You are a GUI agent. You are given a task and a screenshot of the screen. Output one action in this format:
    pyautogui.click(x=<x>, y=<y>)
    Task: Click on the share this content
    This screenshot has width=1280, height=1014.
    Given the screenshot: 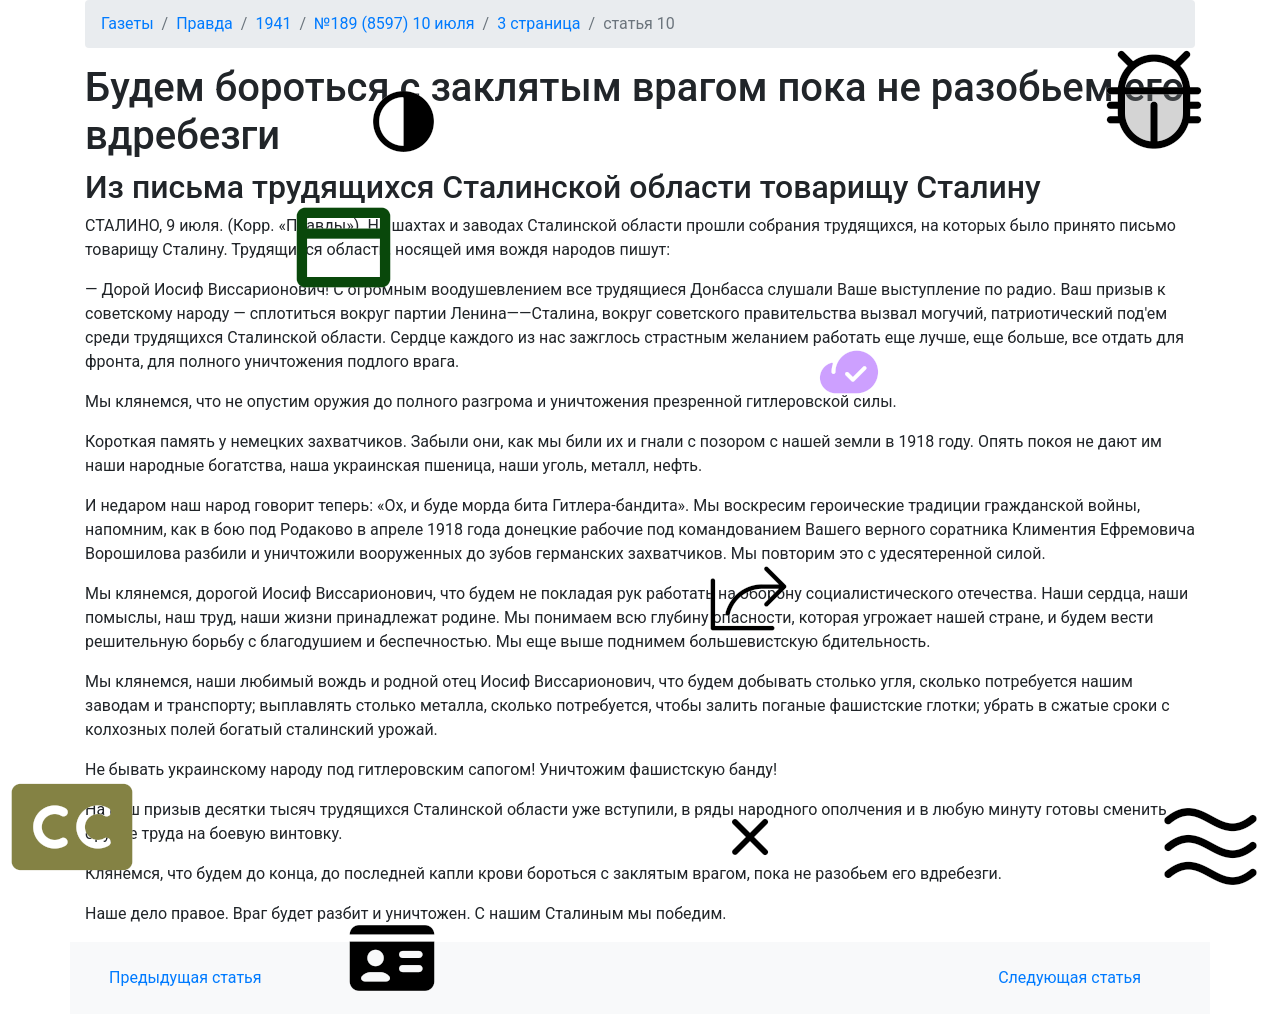 What is the action you would take?
    pyautogui.click(x=748, y=595)
    